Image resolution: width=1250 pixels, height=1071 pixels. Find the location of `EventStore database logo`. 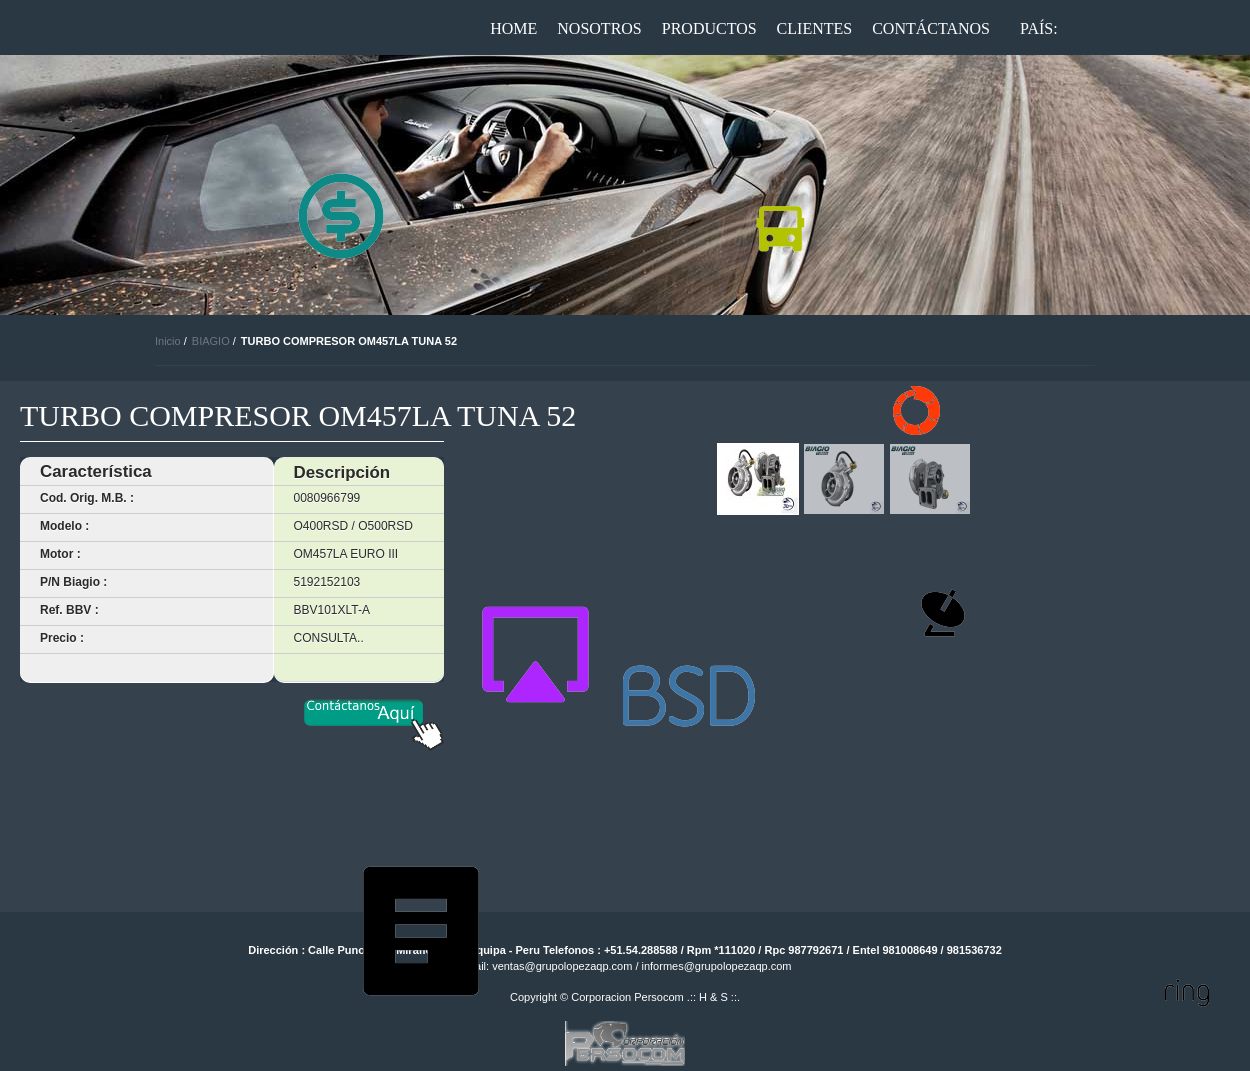

EventStore database logo is located at coordinates (916, 410).